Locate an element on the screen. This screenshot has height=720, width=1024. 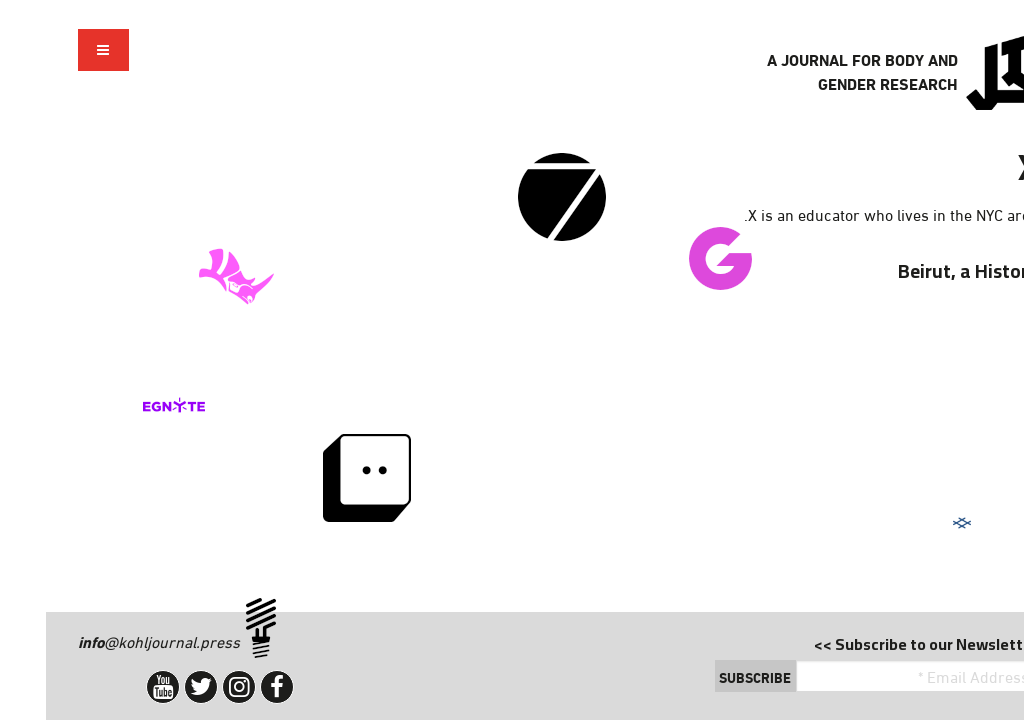
traefik mesh service logo is located at coordinates (962, 523).